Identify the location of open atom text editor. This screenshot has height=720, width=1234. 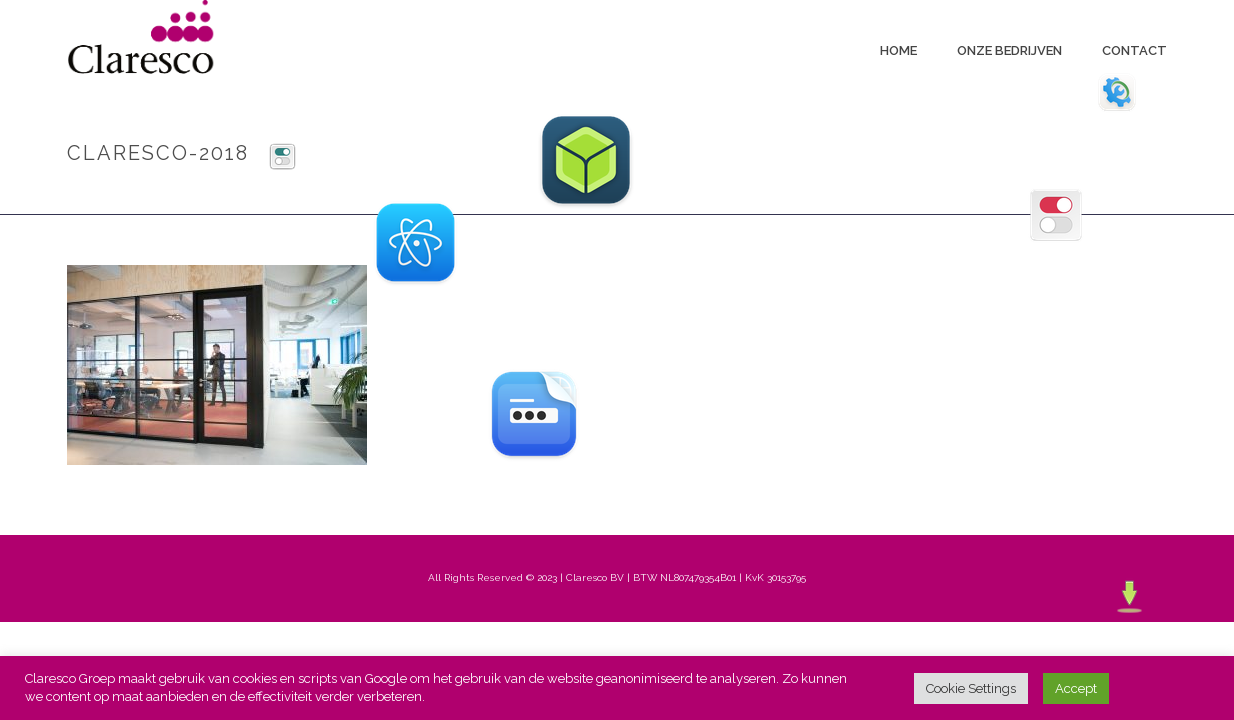
(415, 242).